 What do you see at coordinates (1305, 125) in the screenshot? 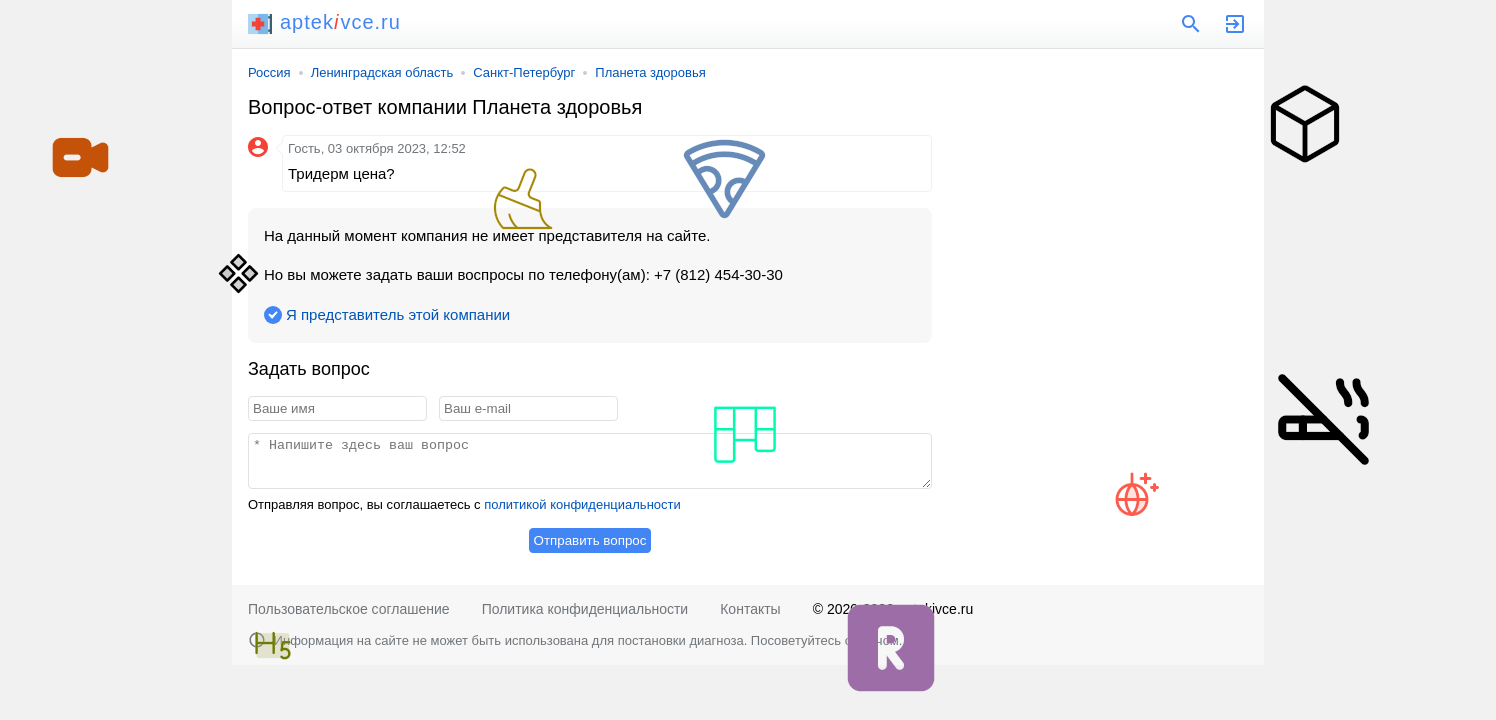
I see `view package or dependency details` at bounding box center [1305, 125].